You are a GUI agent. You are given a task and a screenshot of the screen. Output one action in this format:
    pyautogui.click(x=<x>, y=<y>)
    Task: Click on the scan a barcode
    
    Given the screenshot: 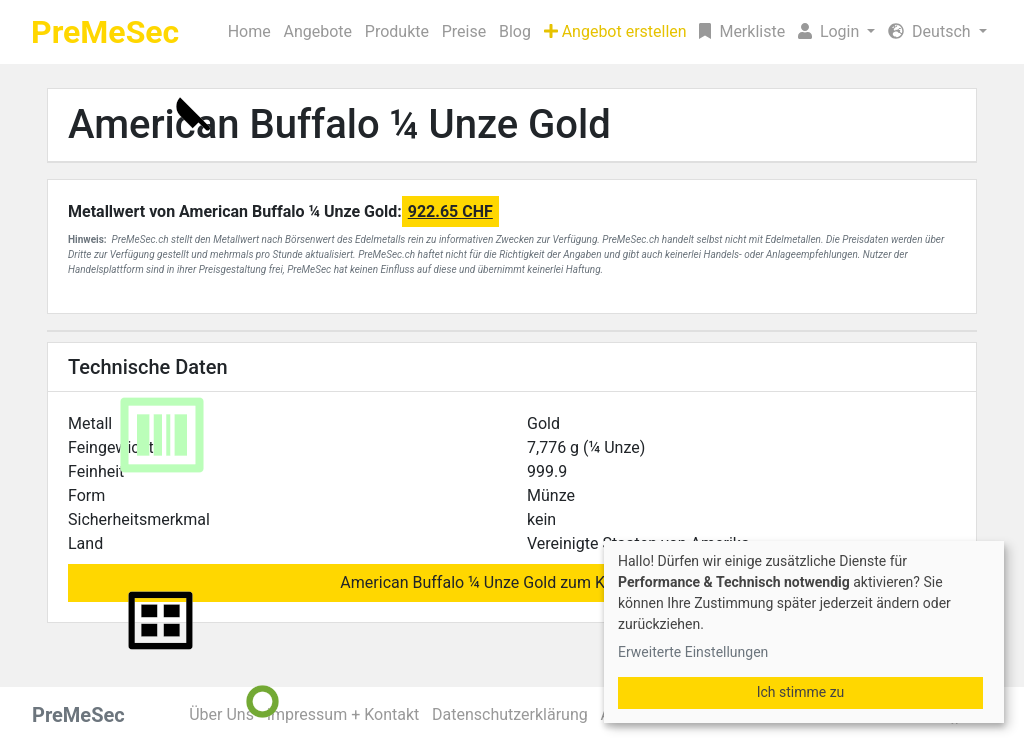 What is the action you would take?
    pyautogui.click(x=162, y=435)
    